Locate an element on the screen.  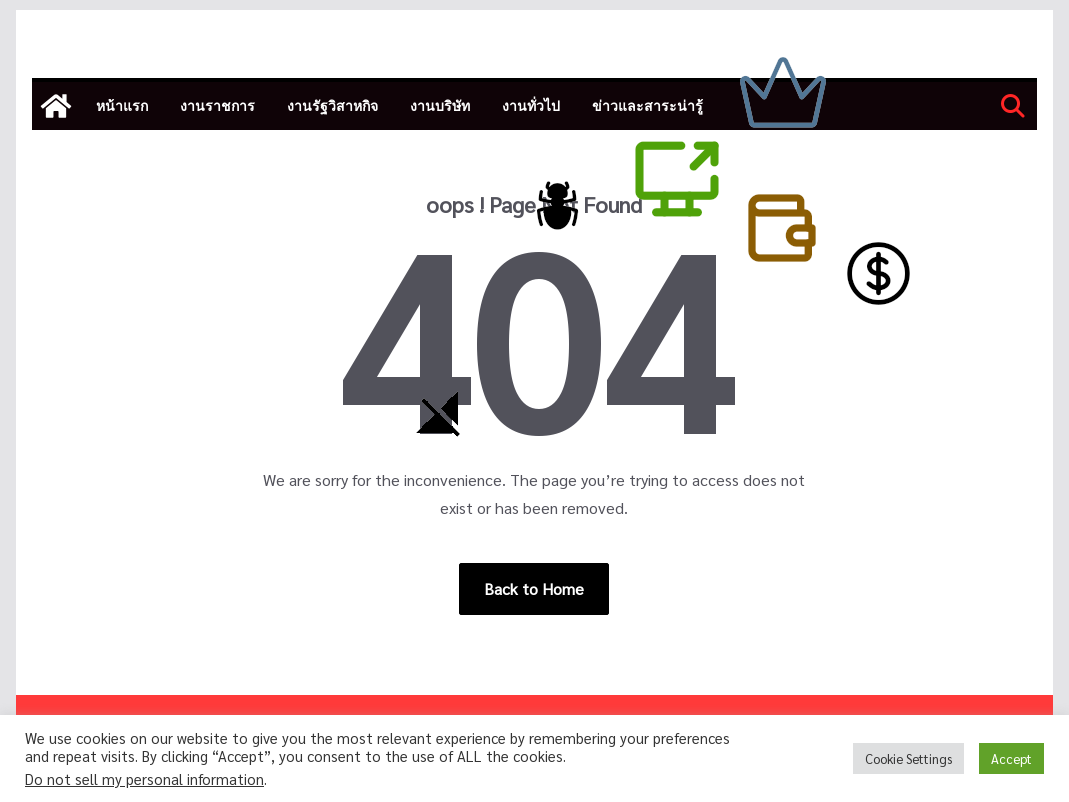
access your wallet or payment methods is located at coordinates (782, 228).